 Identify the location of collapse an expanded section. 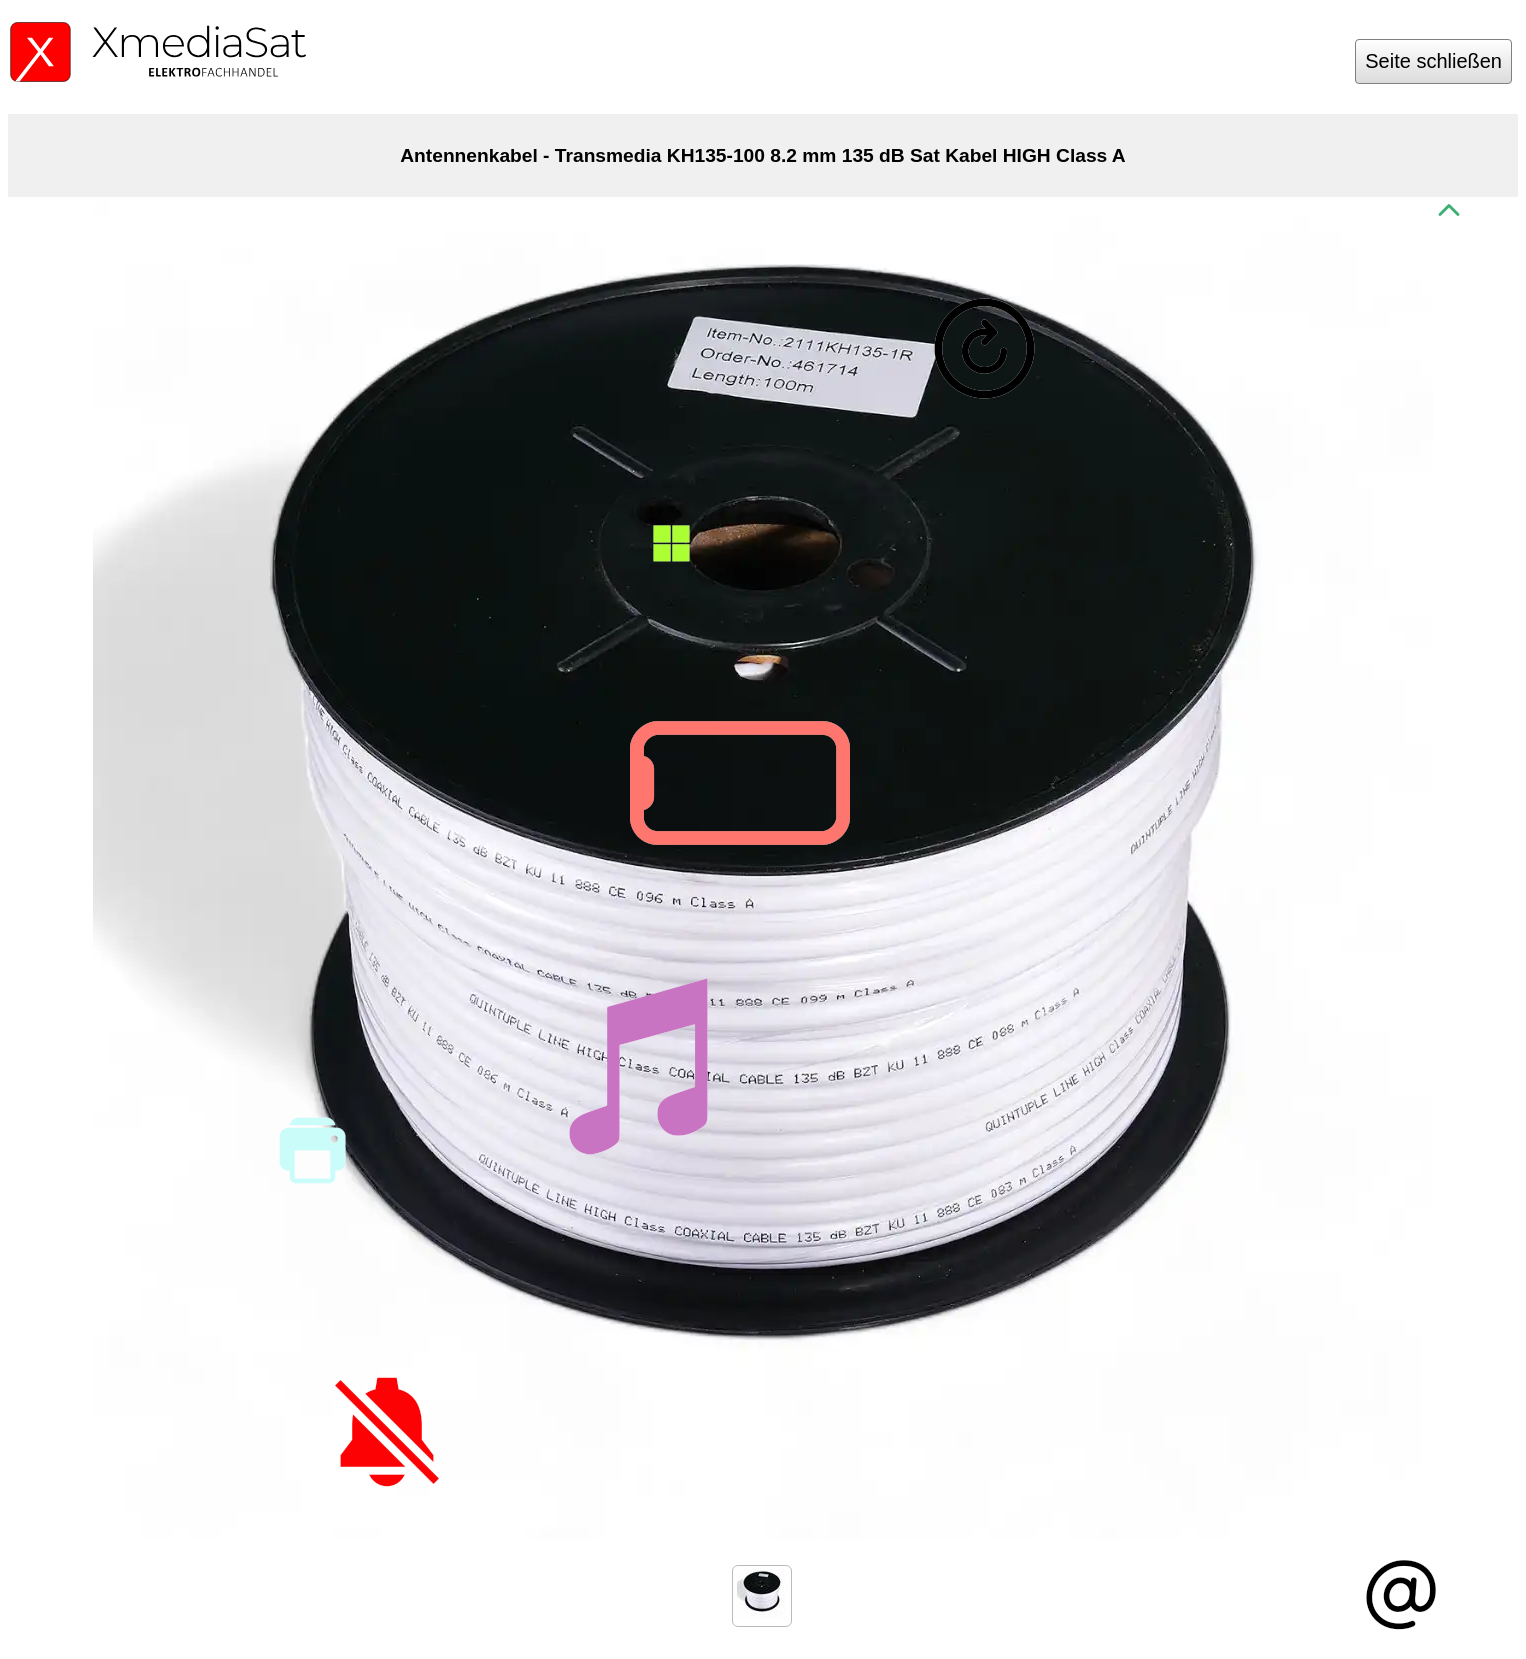
(1449, 210).